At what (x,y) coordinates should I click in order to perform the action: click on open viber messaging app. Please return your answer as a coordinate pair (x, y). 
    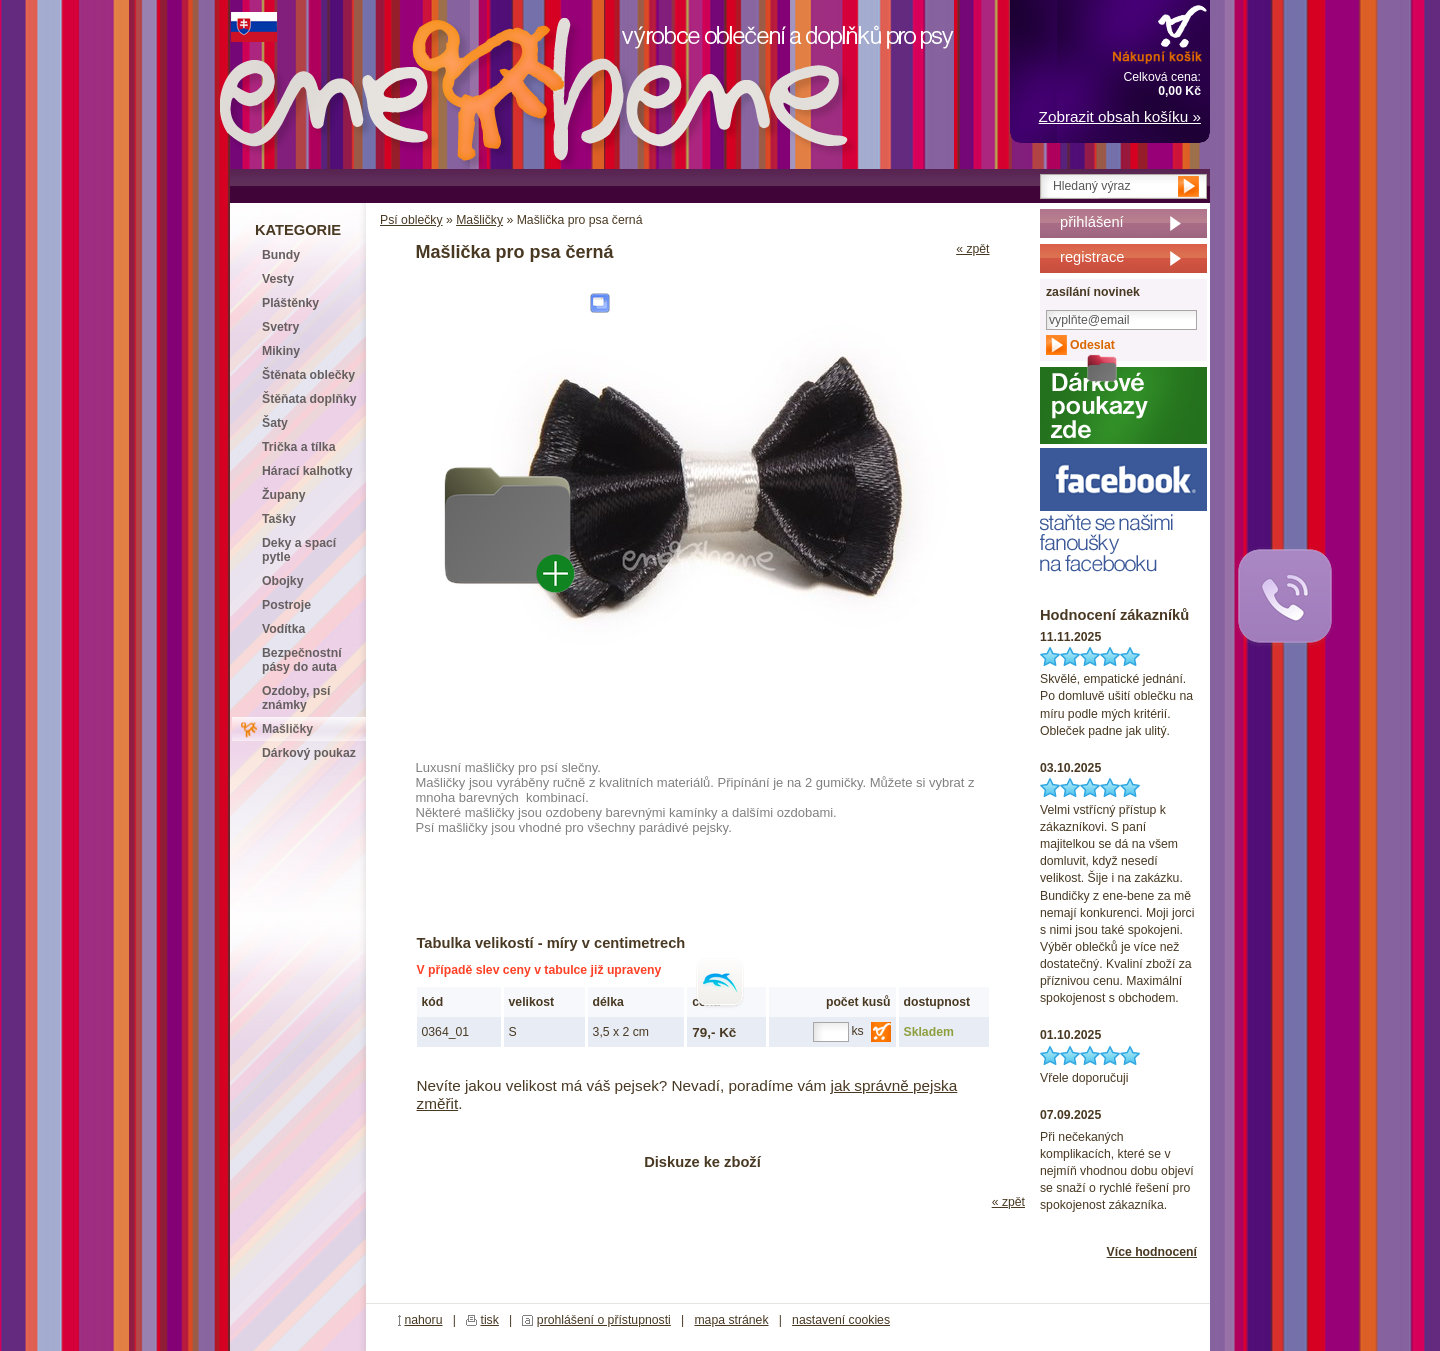
    Looking at the image, I should click on (1285, 596).